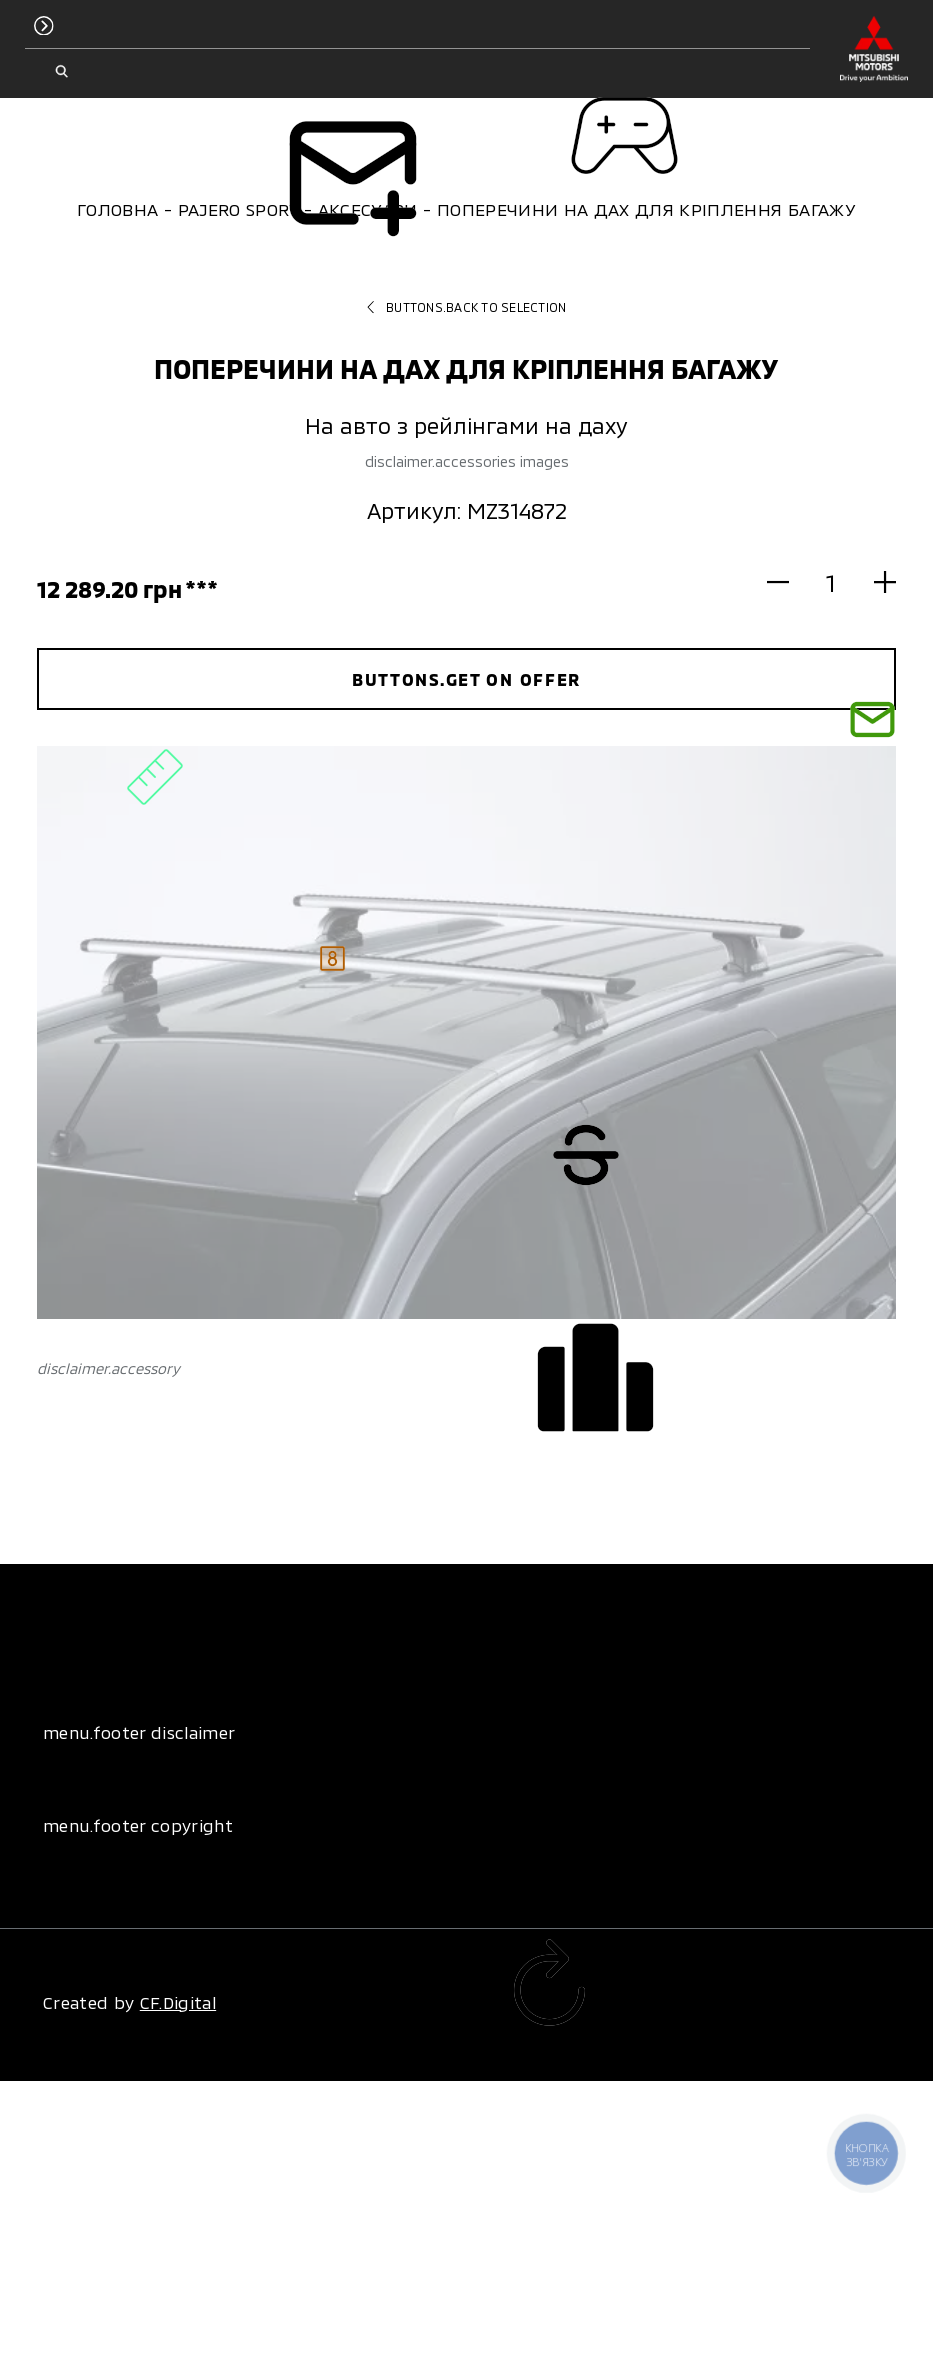  What do you see at coordinates (353, 173) in the screenshot?
I see `compose a new email` at bounding box center [353, 173].